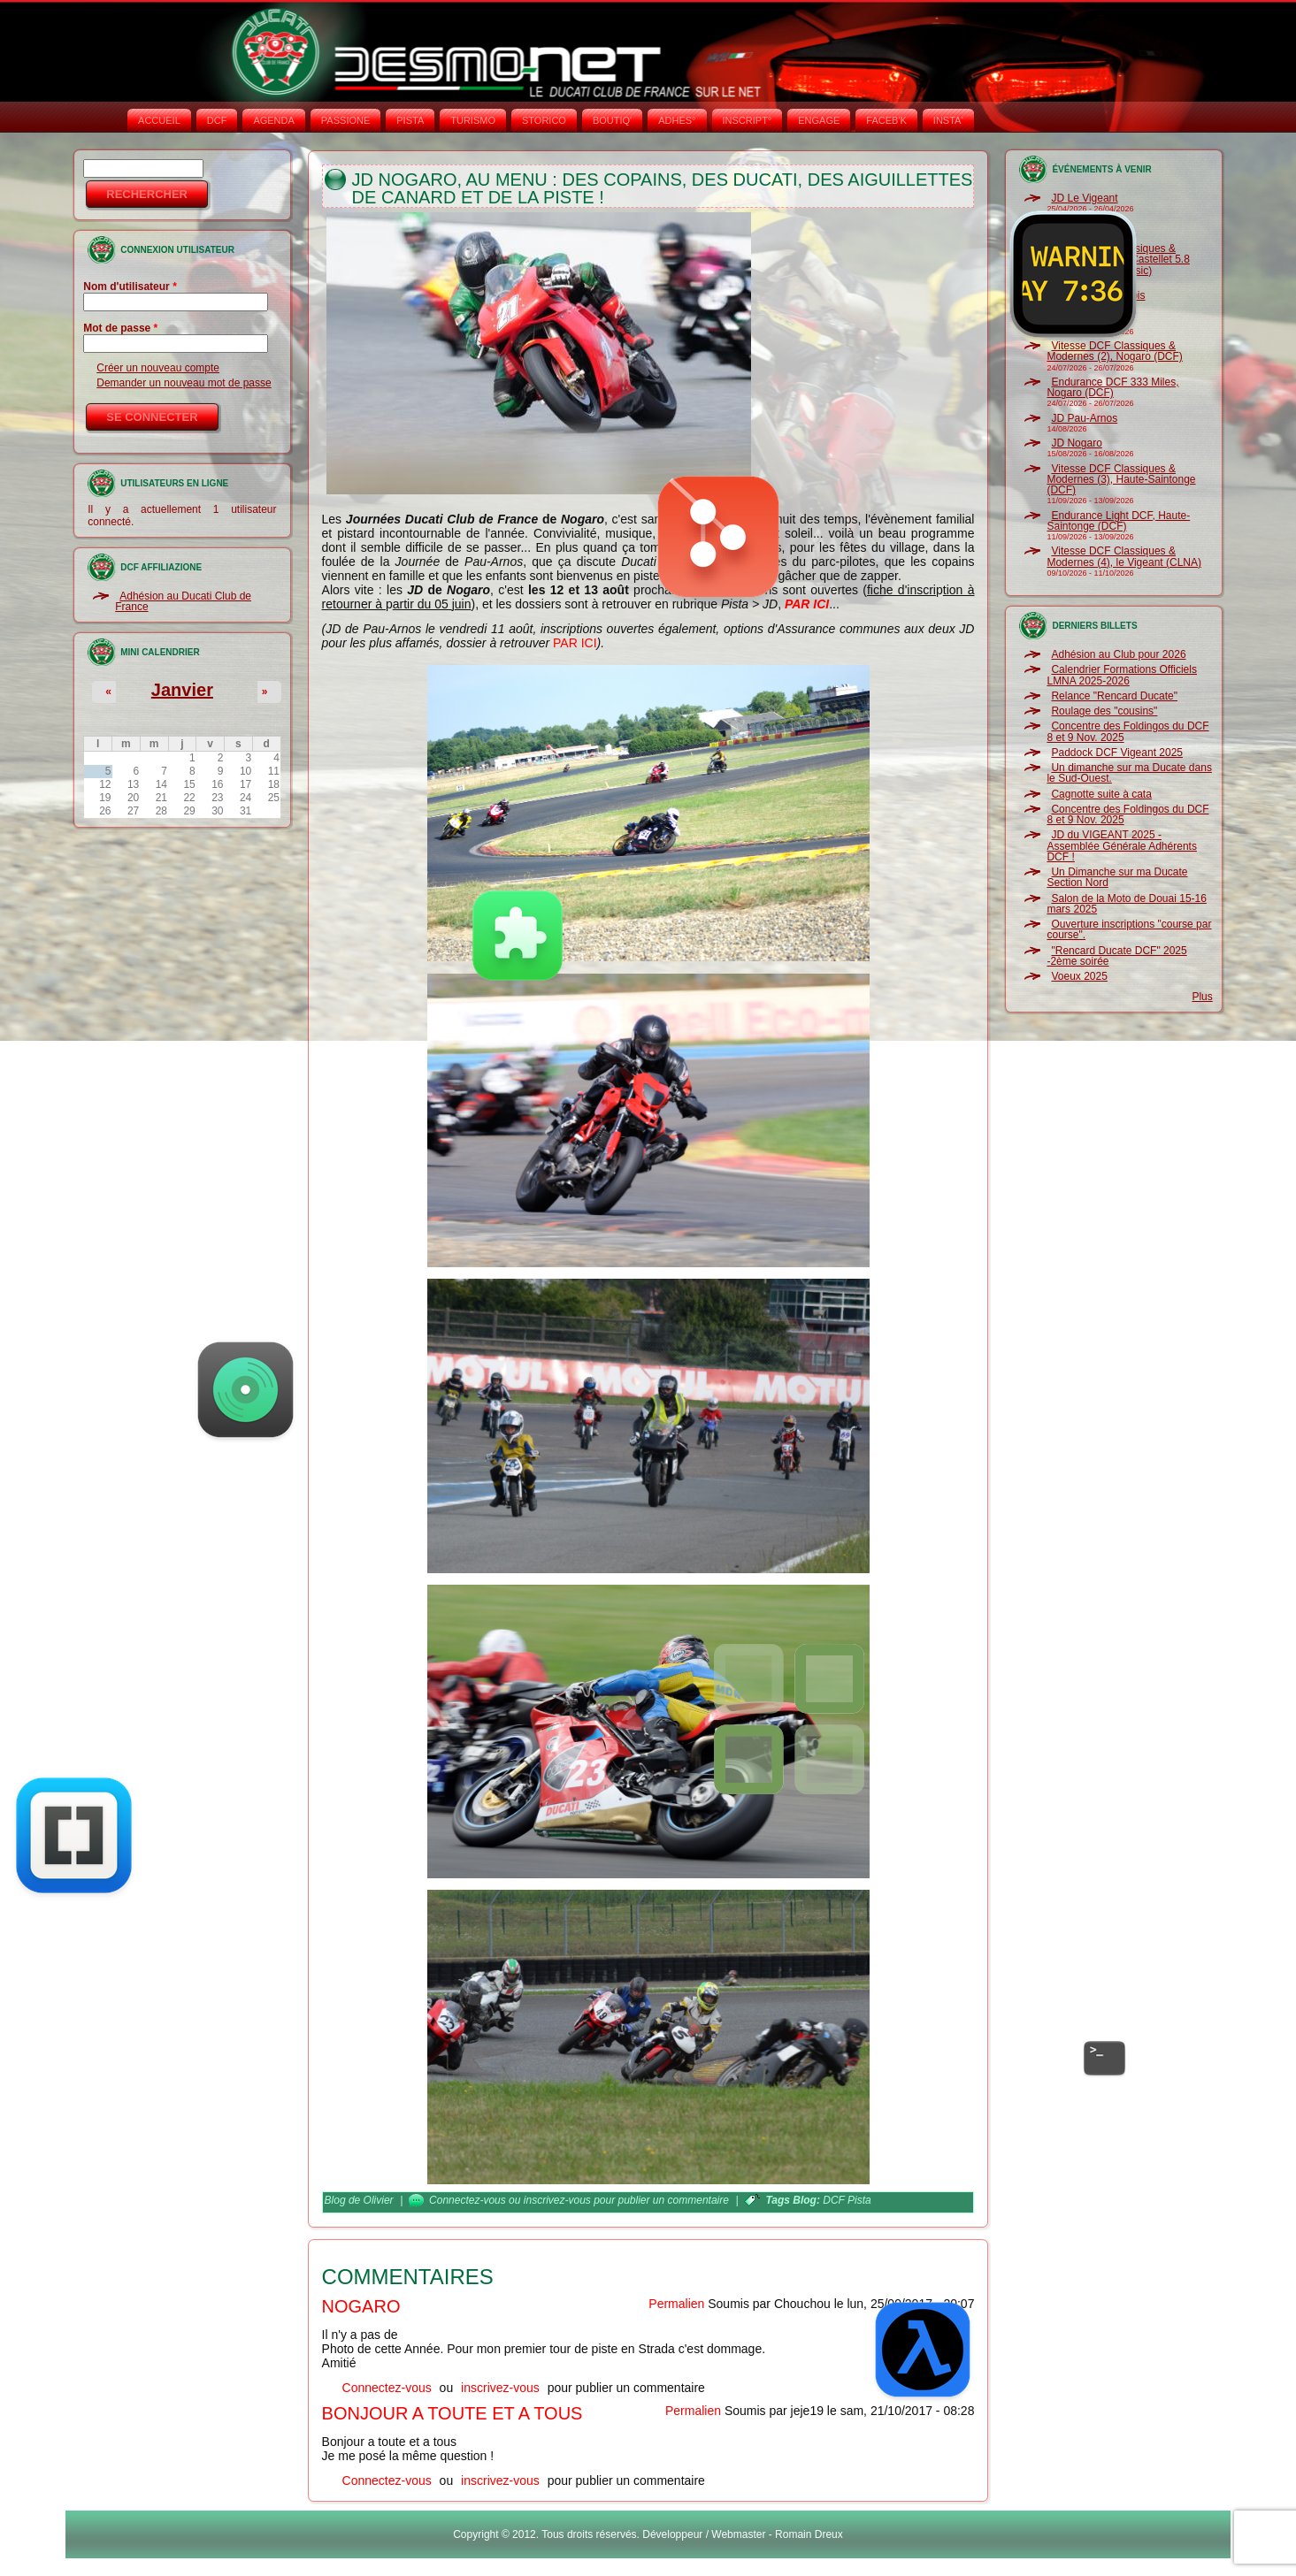 Image resolution: width=1296 pixels, height=2576 pixels. What do you see at coordinates (73, 1835) in the screenshot?
I see `open brackets code editor` at bounding box center [73, 1835].